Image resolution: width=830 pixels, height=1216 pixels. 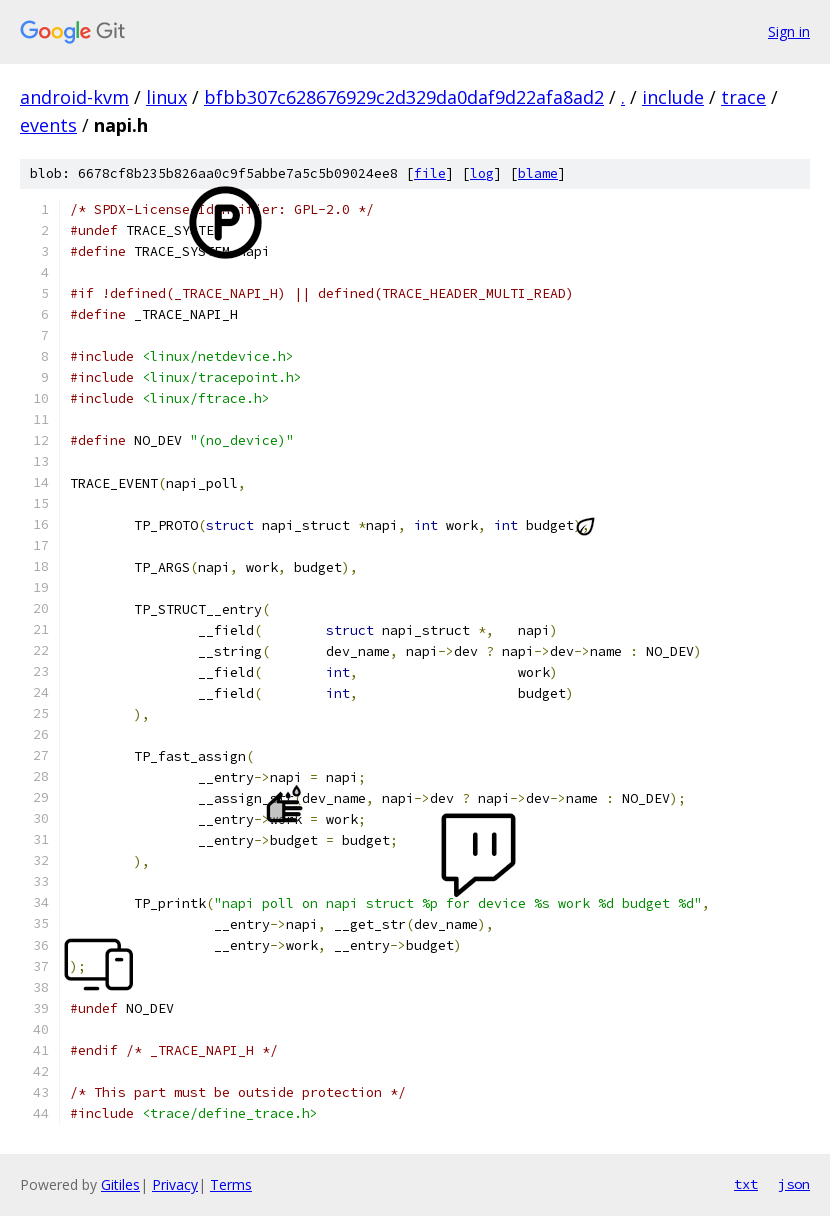 What do you see at coordinates (585, 526) in the screenshot?
I see `enable eco-friendly or power-saving mode` at bounding box center [585, 526].